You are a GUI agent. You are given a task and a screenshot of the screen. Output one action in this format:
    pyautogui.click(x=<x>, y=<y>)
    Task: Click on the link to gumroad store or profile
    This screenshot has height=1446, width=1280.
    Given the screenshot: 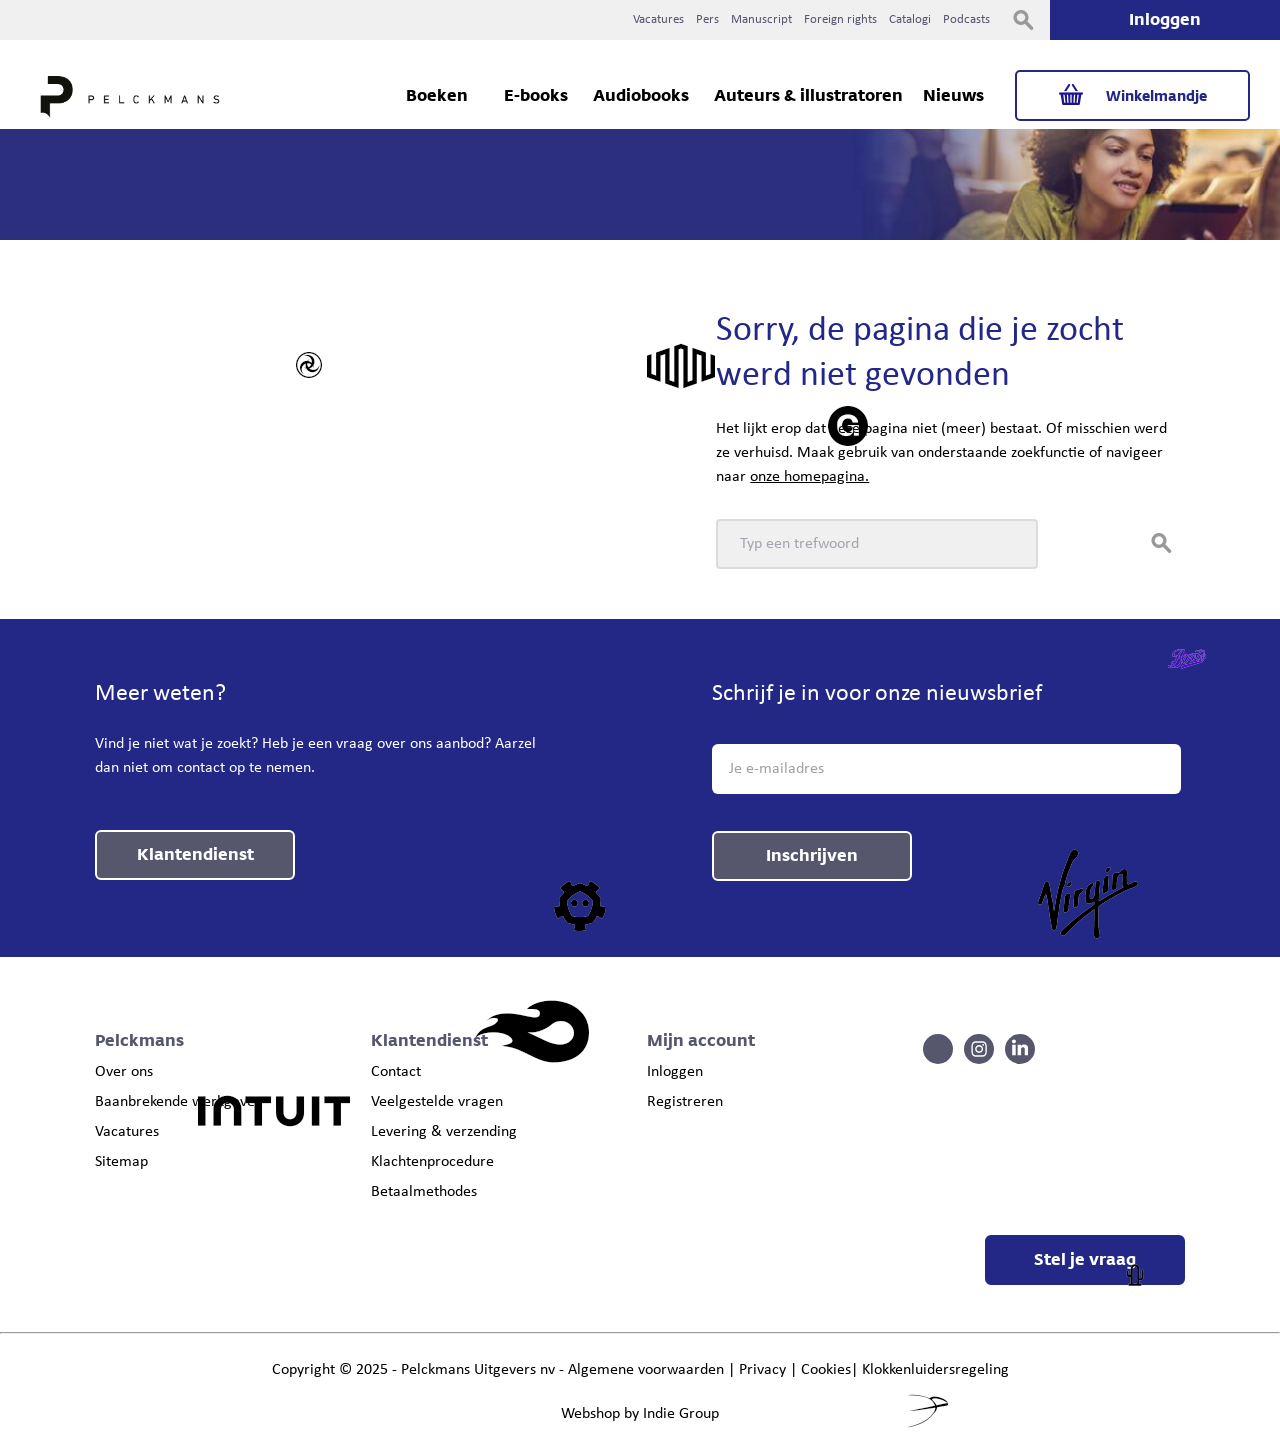 What is the action you would take?
    pyautogui.click(x=848, y=426)
    